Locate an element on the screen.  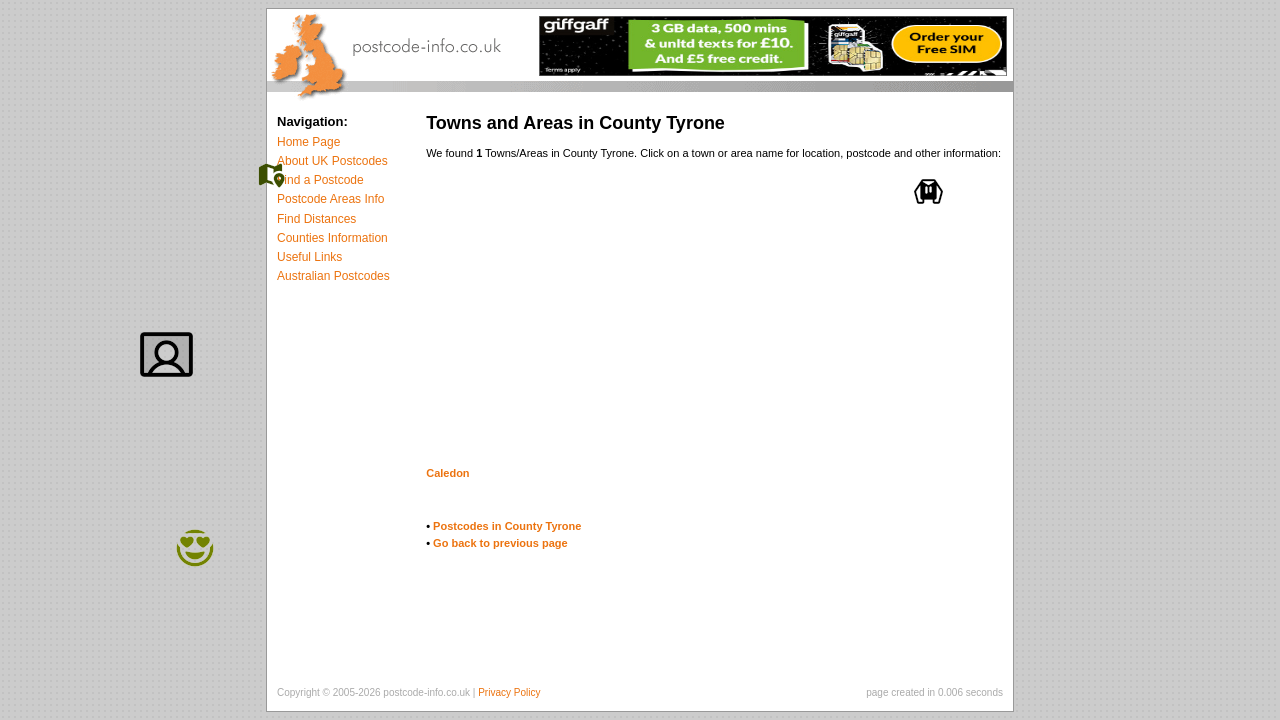
view map with pinned location is located at coordinates (270, 174).